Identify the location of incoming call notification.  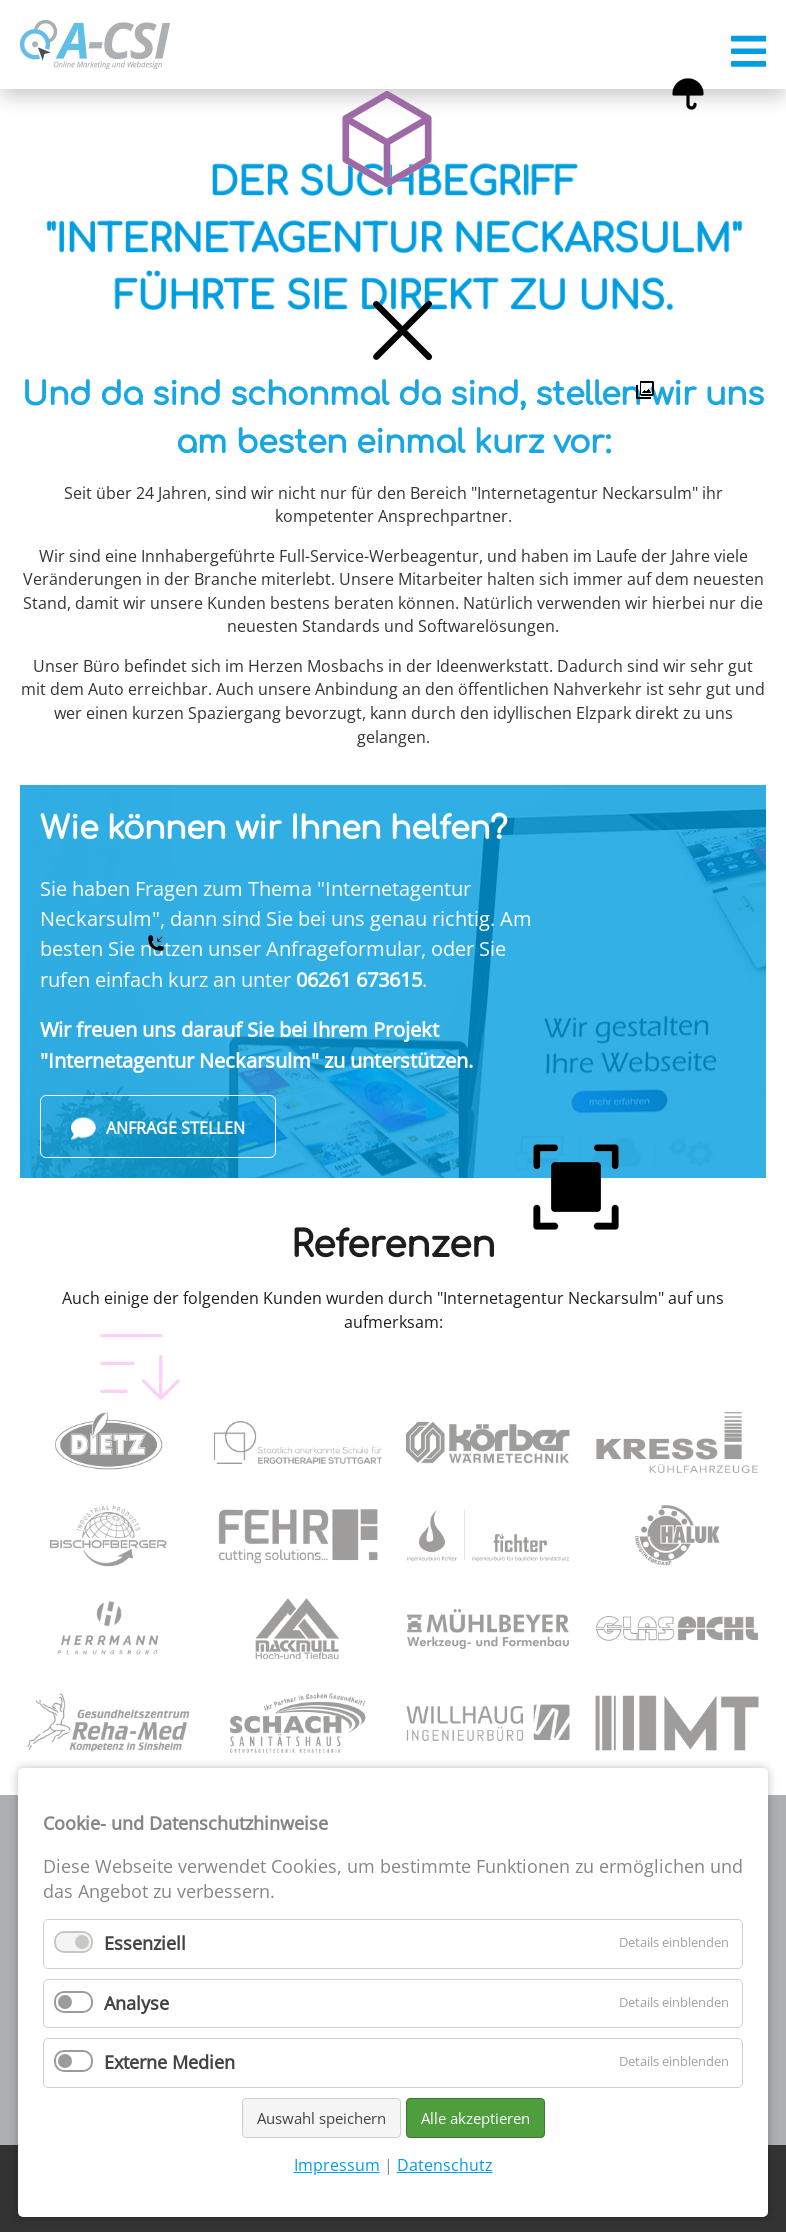
(156, 943).